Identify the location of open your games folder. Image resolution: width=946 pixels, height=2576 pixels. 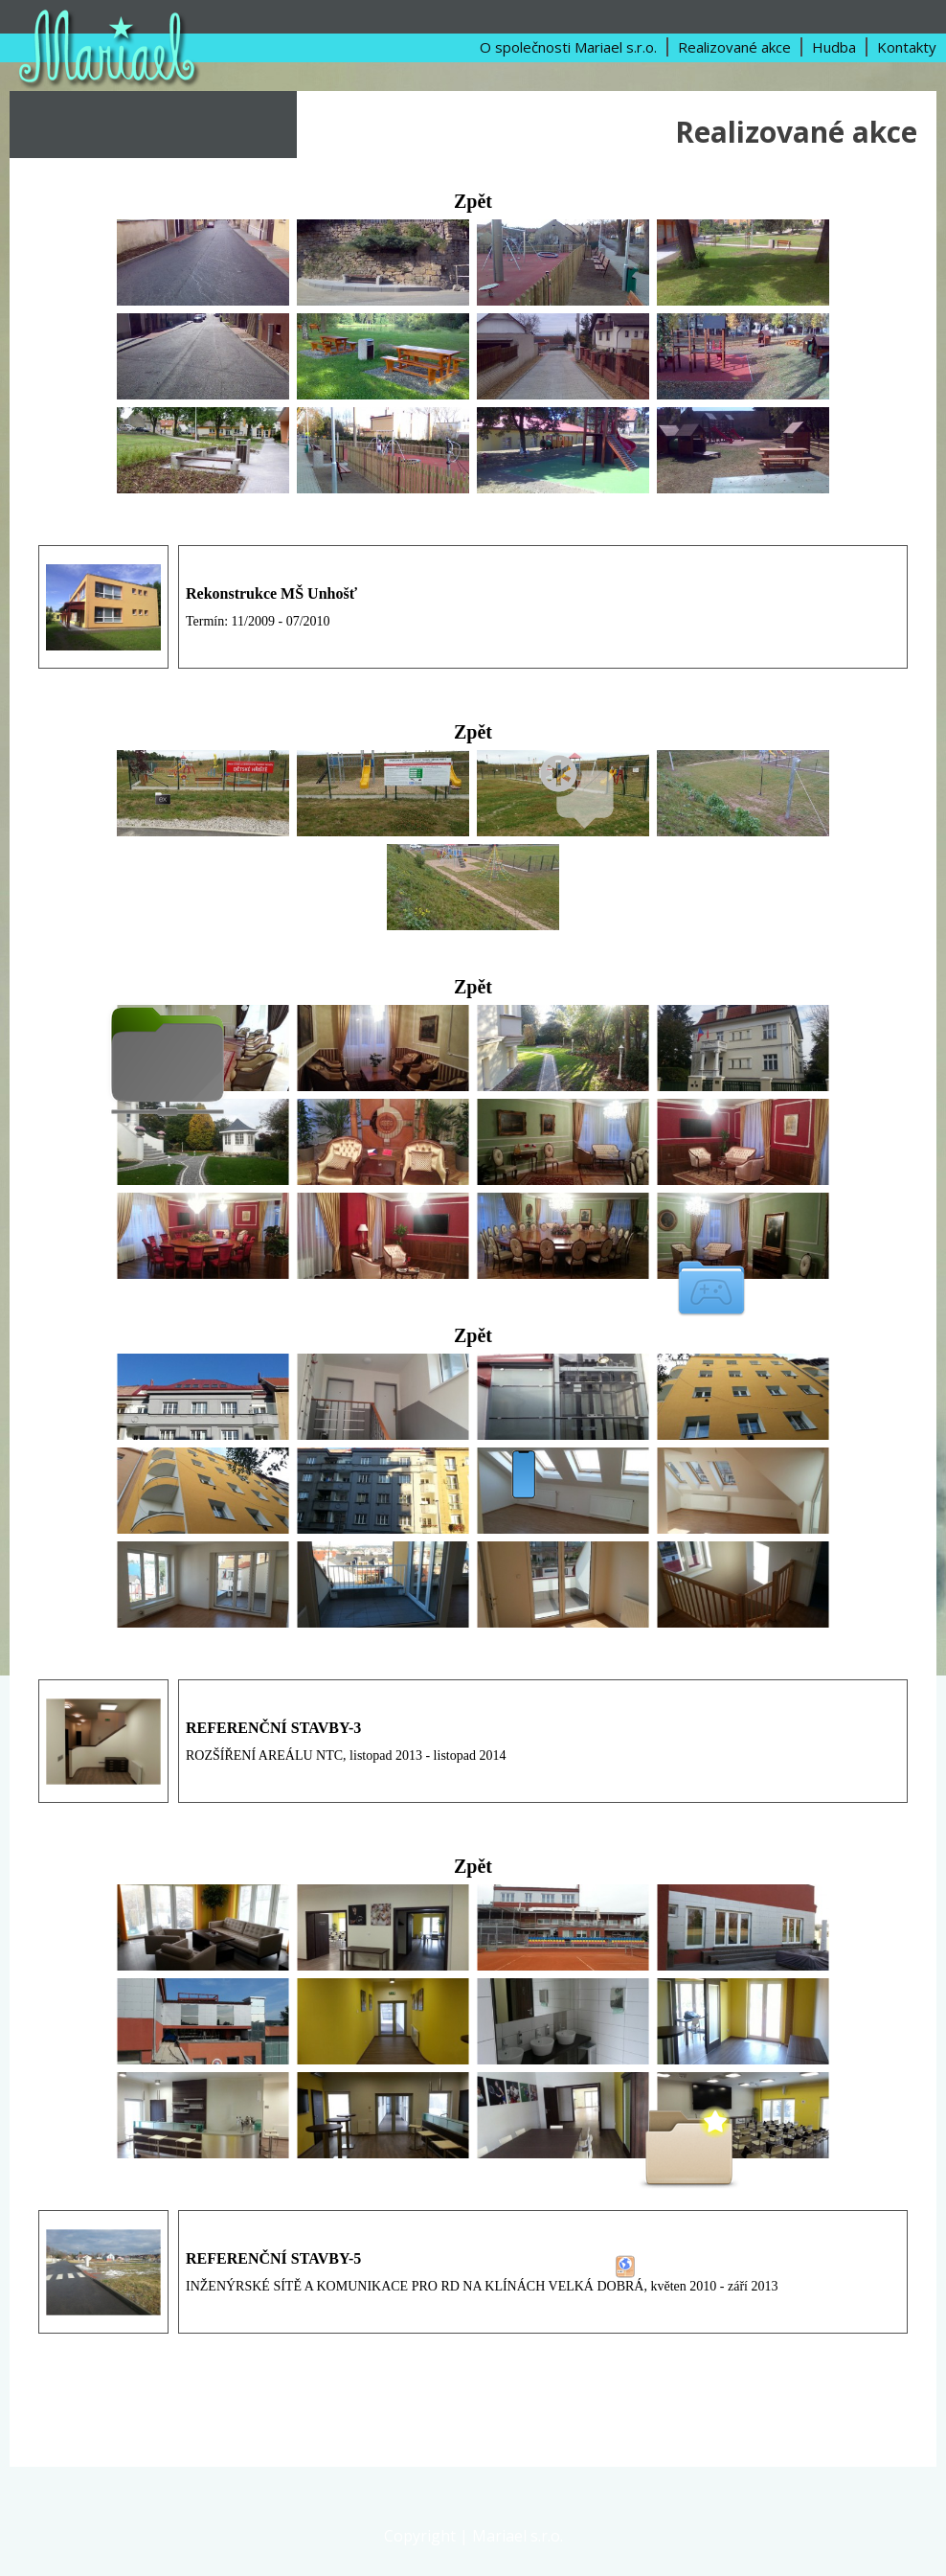
(711, 1288).